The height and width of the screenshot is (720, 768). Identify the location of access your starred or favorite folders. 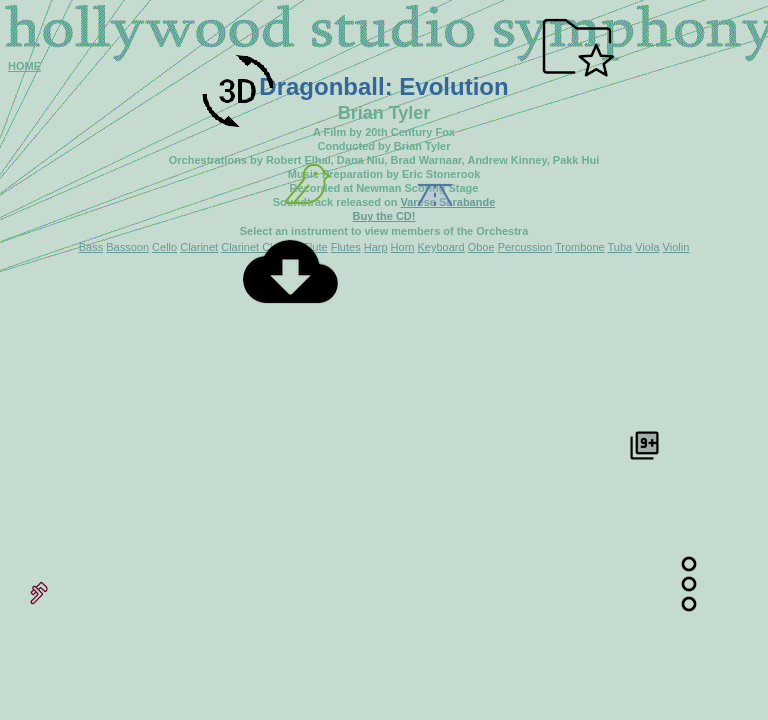
(577, 45).